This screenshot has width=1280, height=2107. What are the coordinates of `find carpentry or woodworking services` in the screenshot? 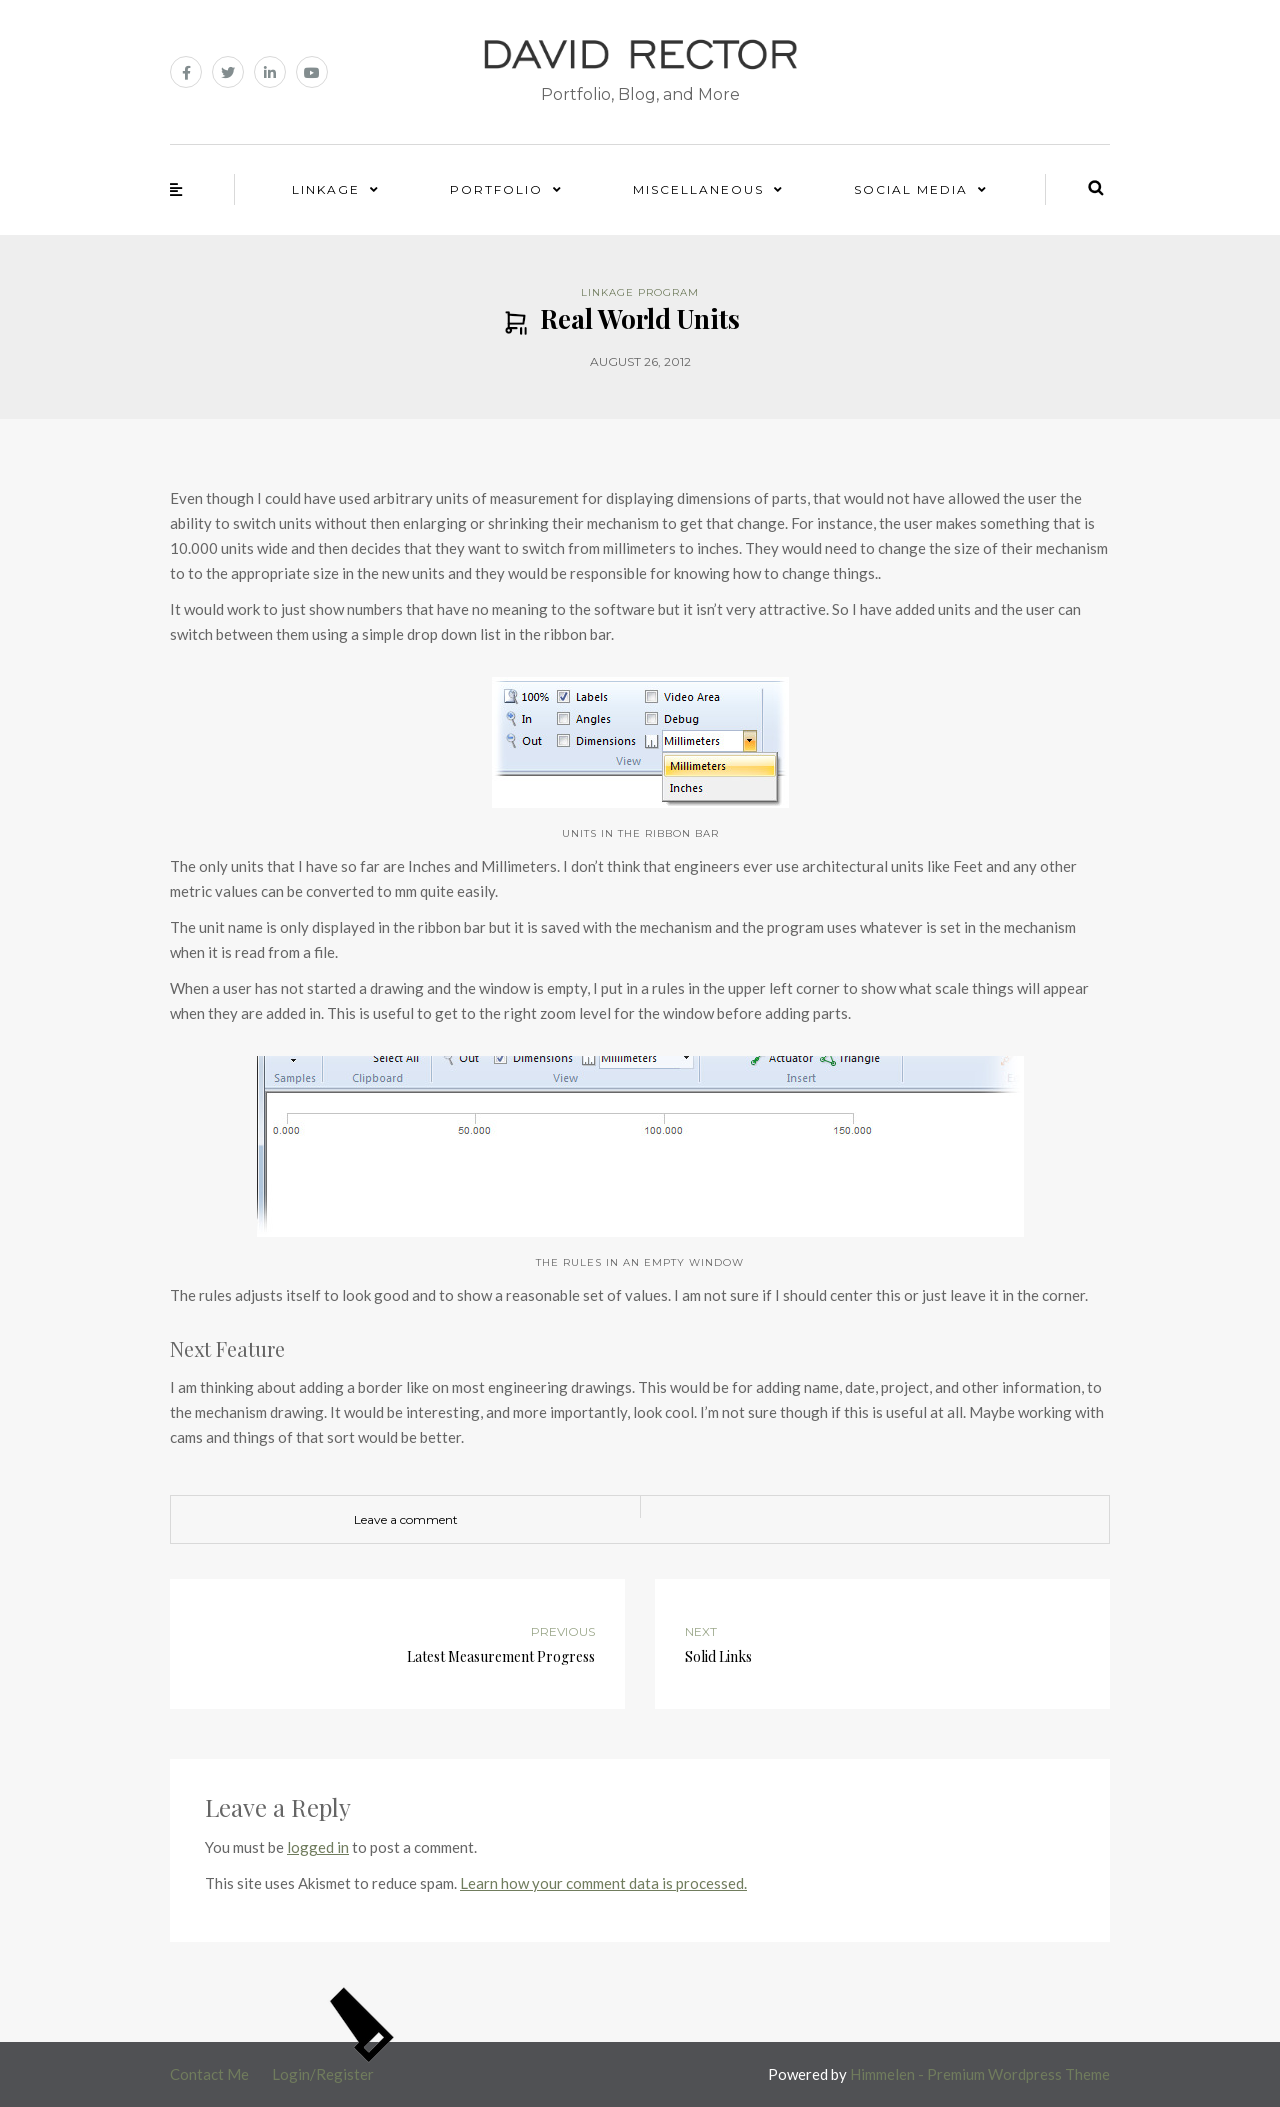 It's located at (361, 2024).